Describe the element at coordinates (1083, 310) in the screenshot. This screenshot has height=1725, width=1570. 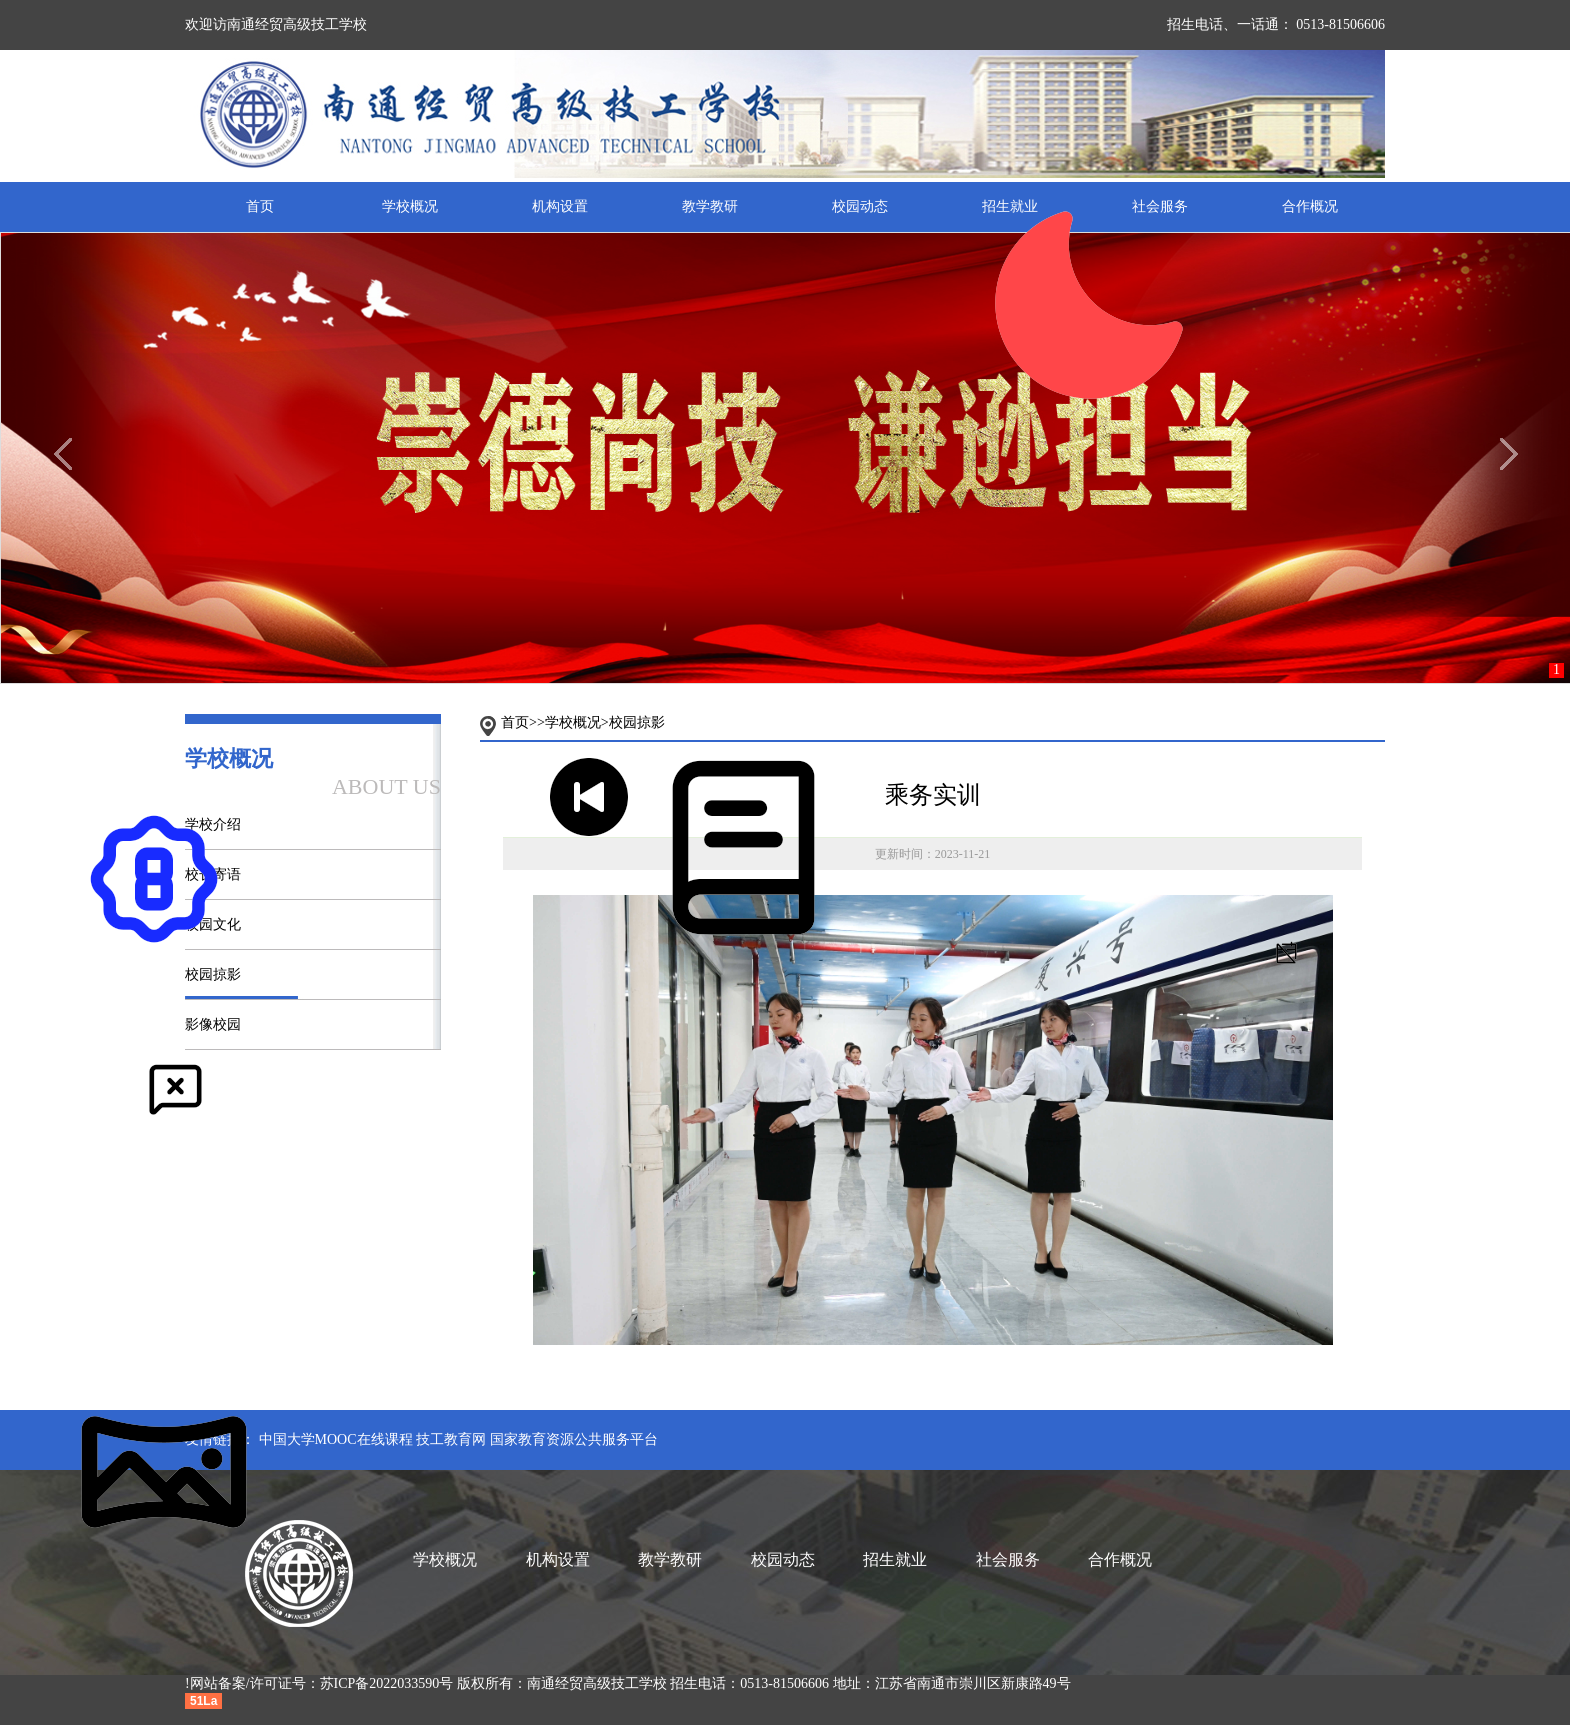
I see `toggle dark mode or night theme` at that location.